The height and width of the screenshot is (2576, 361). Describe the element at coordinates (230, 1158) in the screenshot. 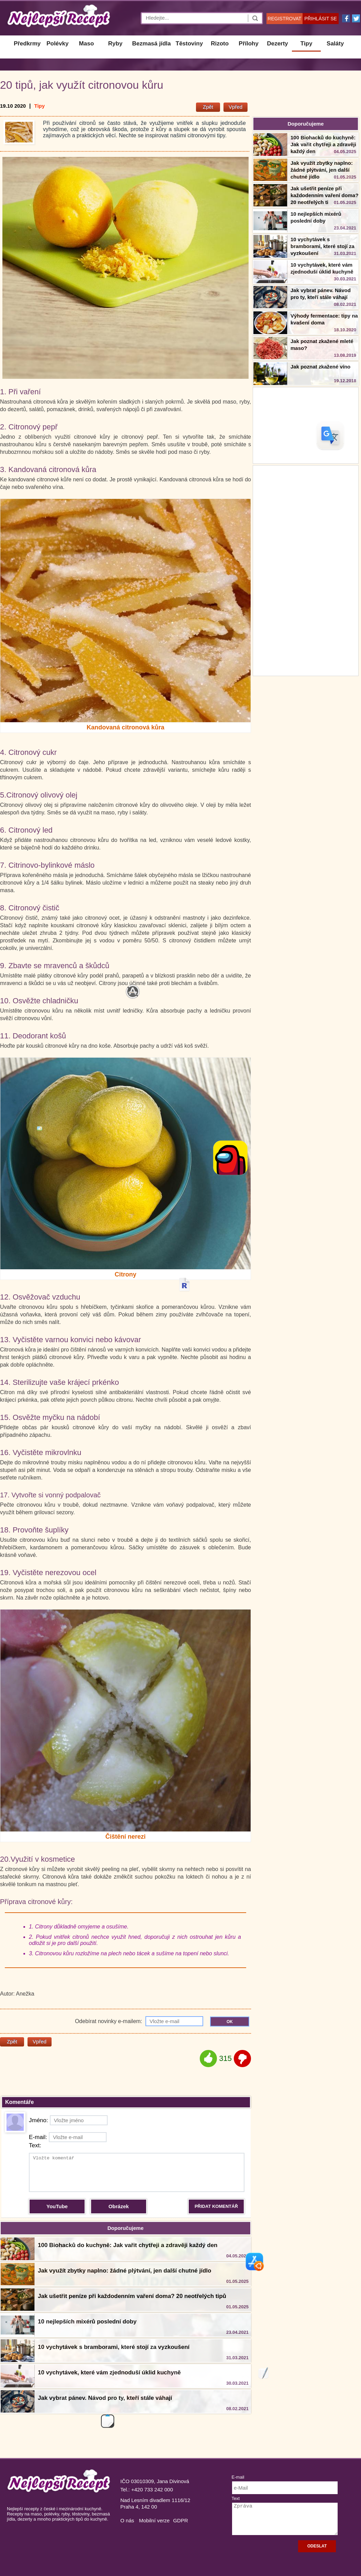

I see `launch Among Us game` at that location.